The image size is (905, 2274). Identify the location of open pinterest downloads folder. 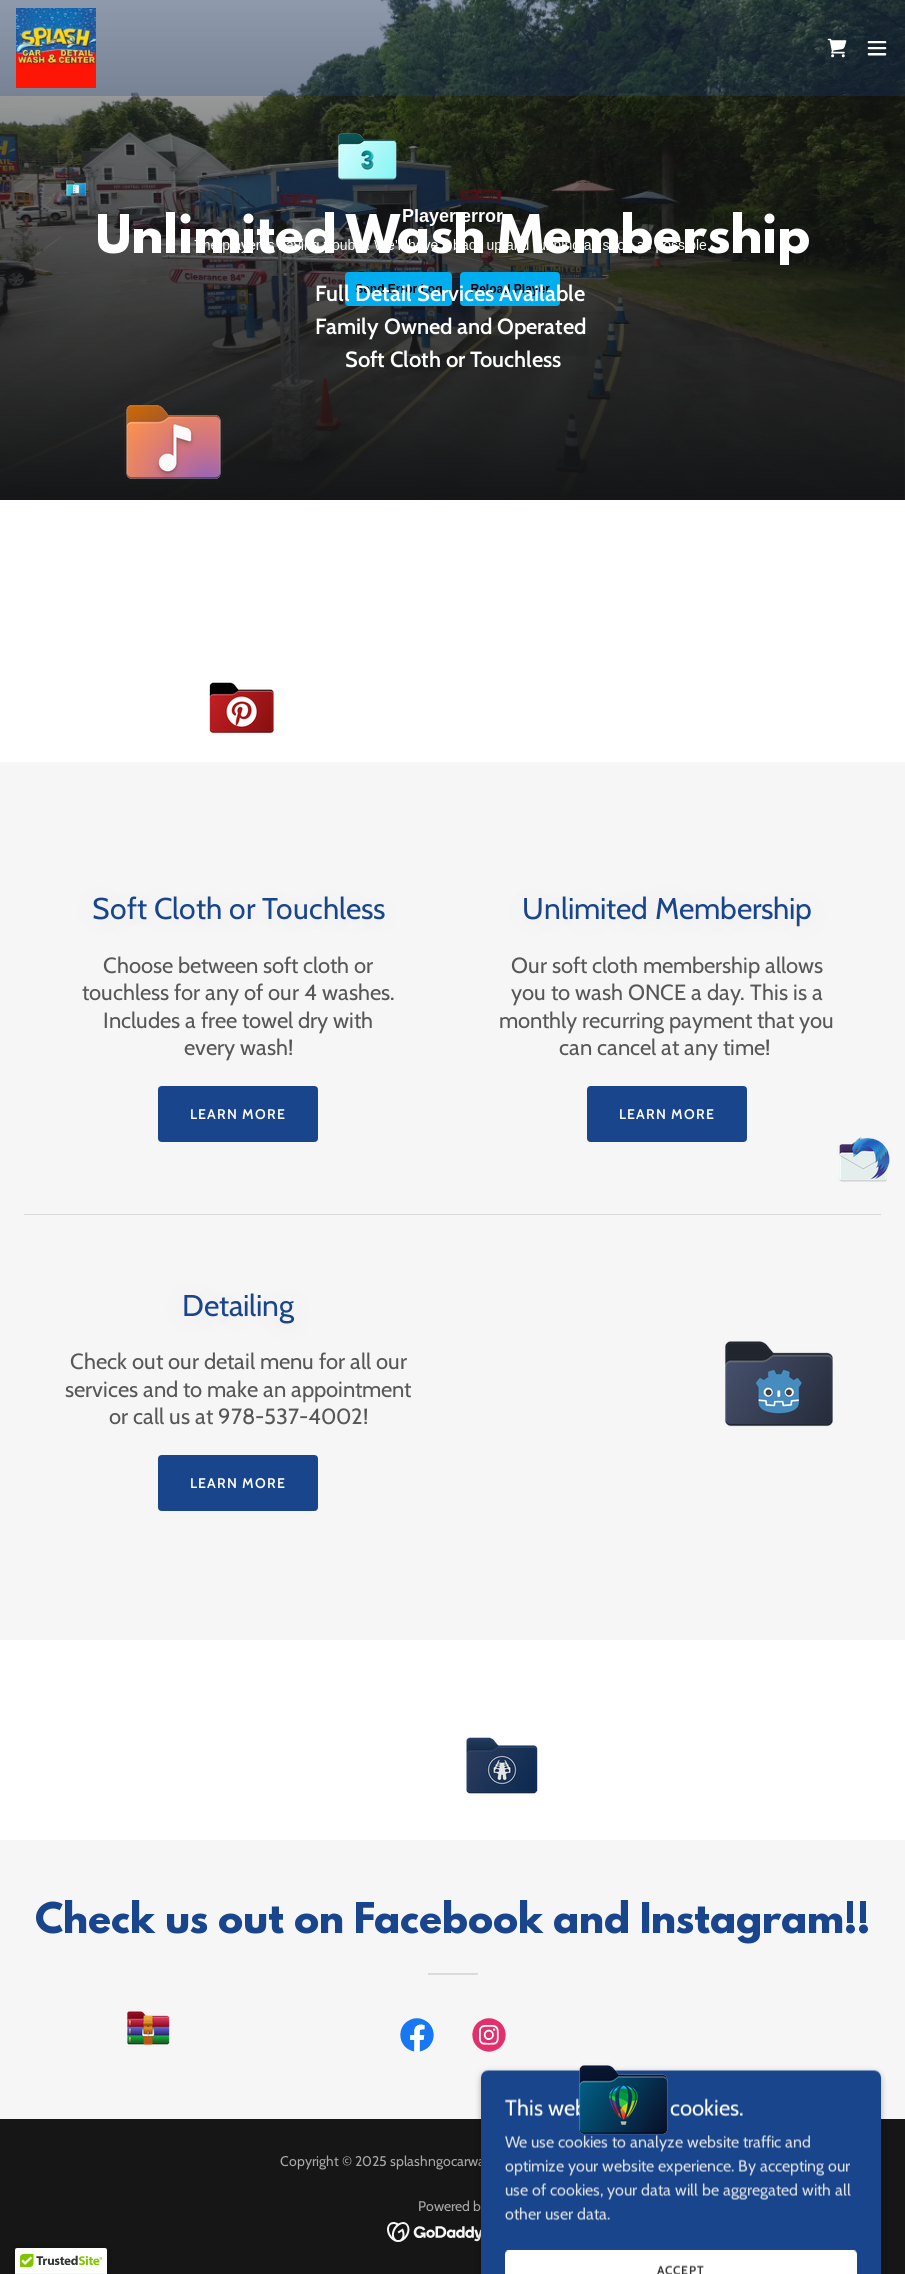
(241, 709).